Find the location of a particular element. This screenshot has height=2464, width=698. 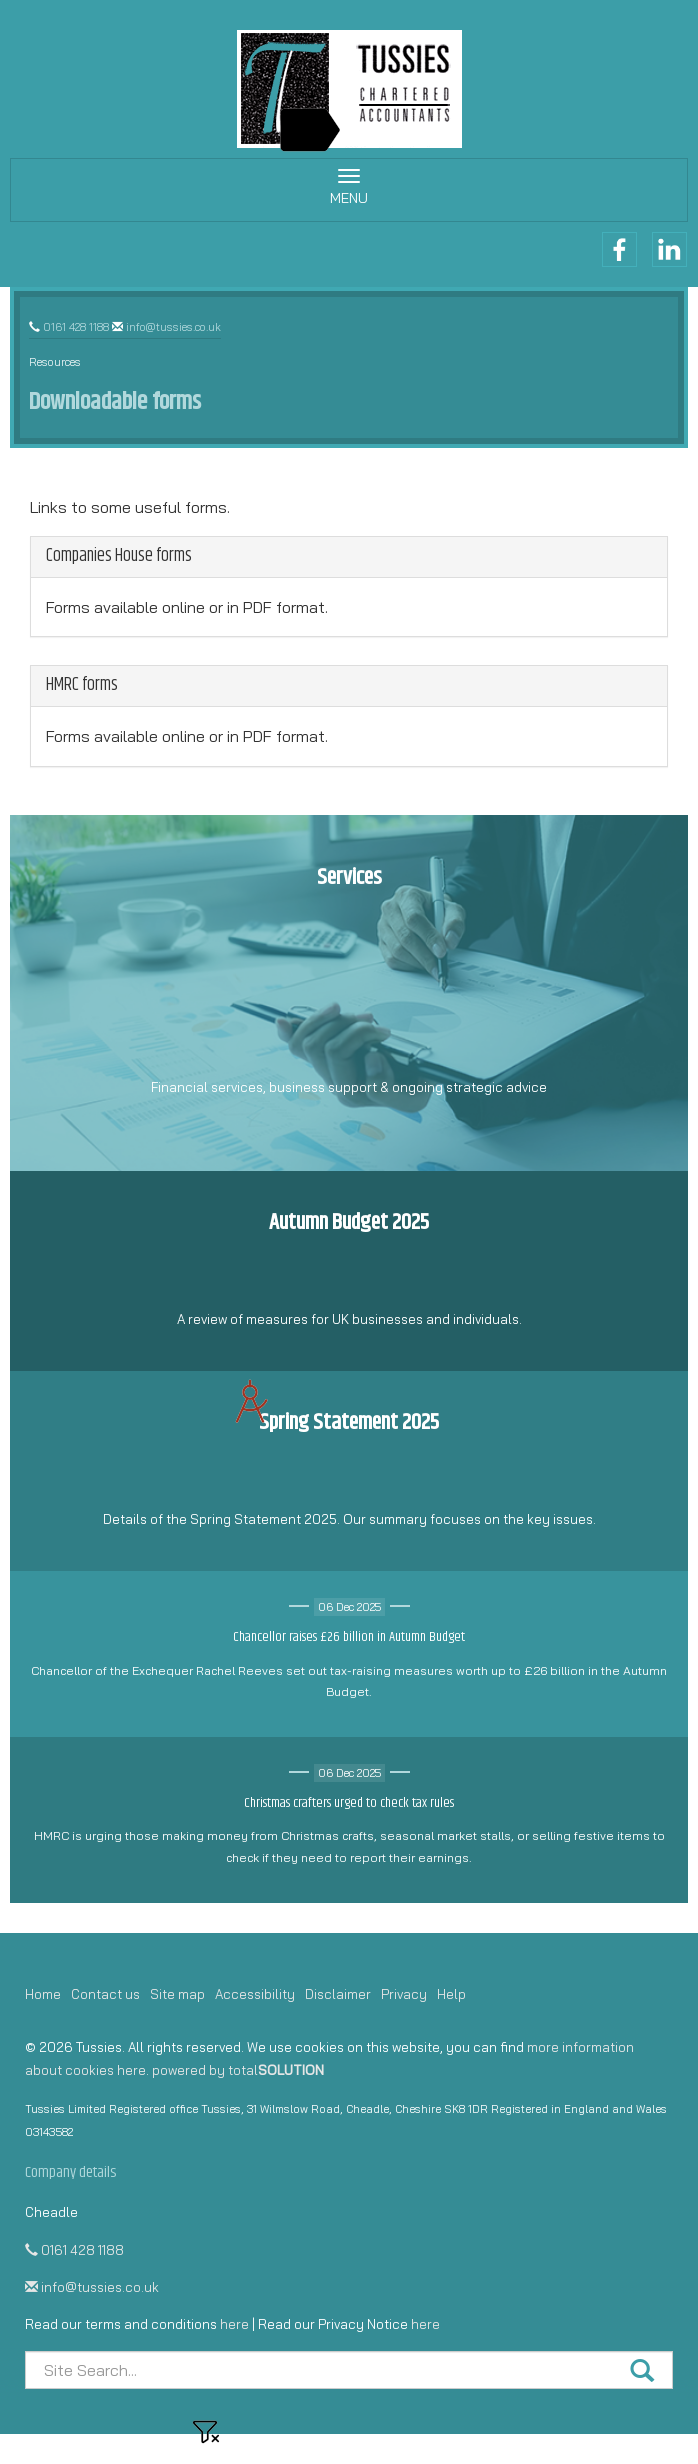

add a tag or label to an item is located at coordinates (308, 130).